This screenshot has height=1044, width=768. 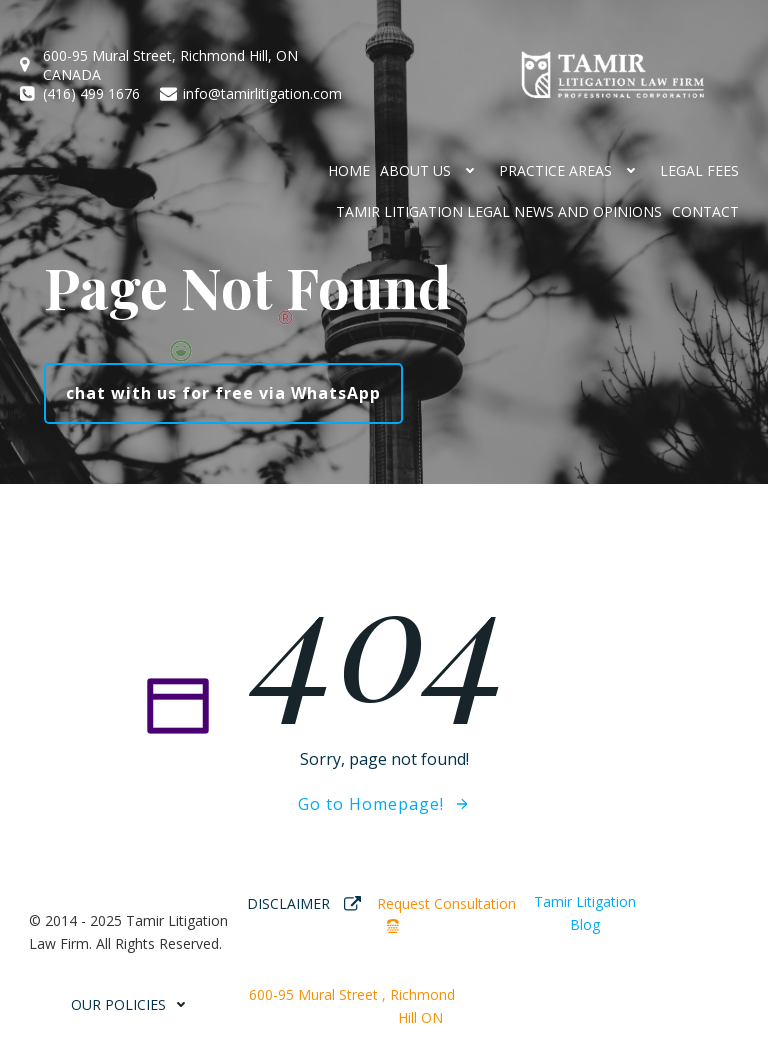 What do you see at coordinates (285, 317) in the screenshot?
I see `indicates a registered trademark` at bounding box center [285, 317].